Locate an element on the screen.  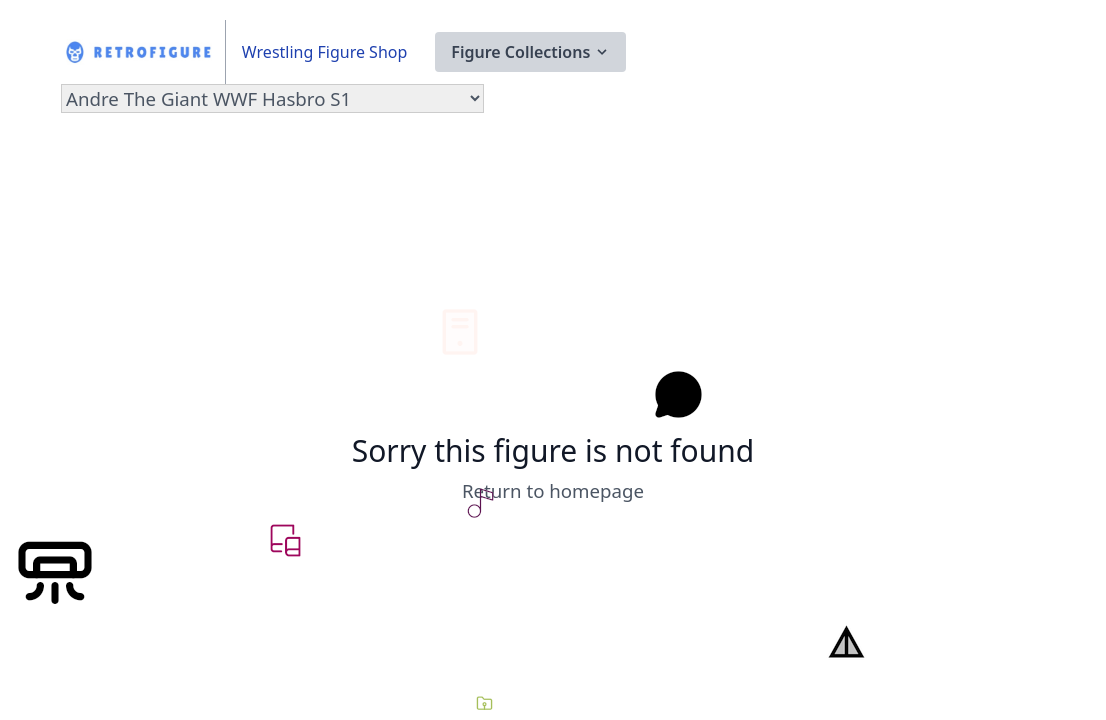
access music or audio player is located at coordinates (480, 502).